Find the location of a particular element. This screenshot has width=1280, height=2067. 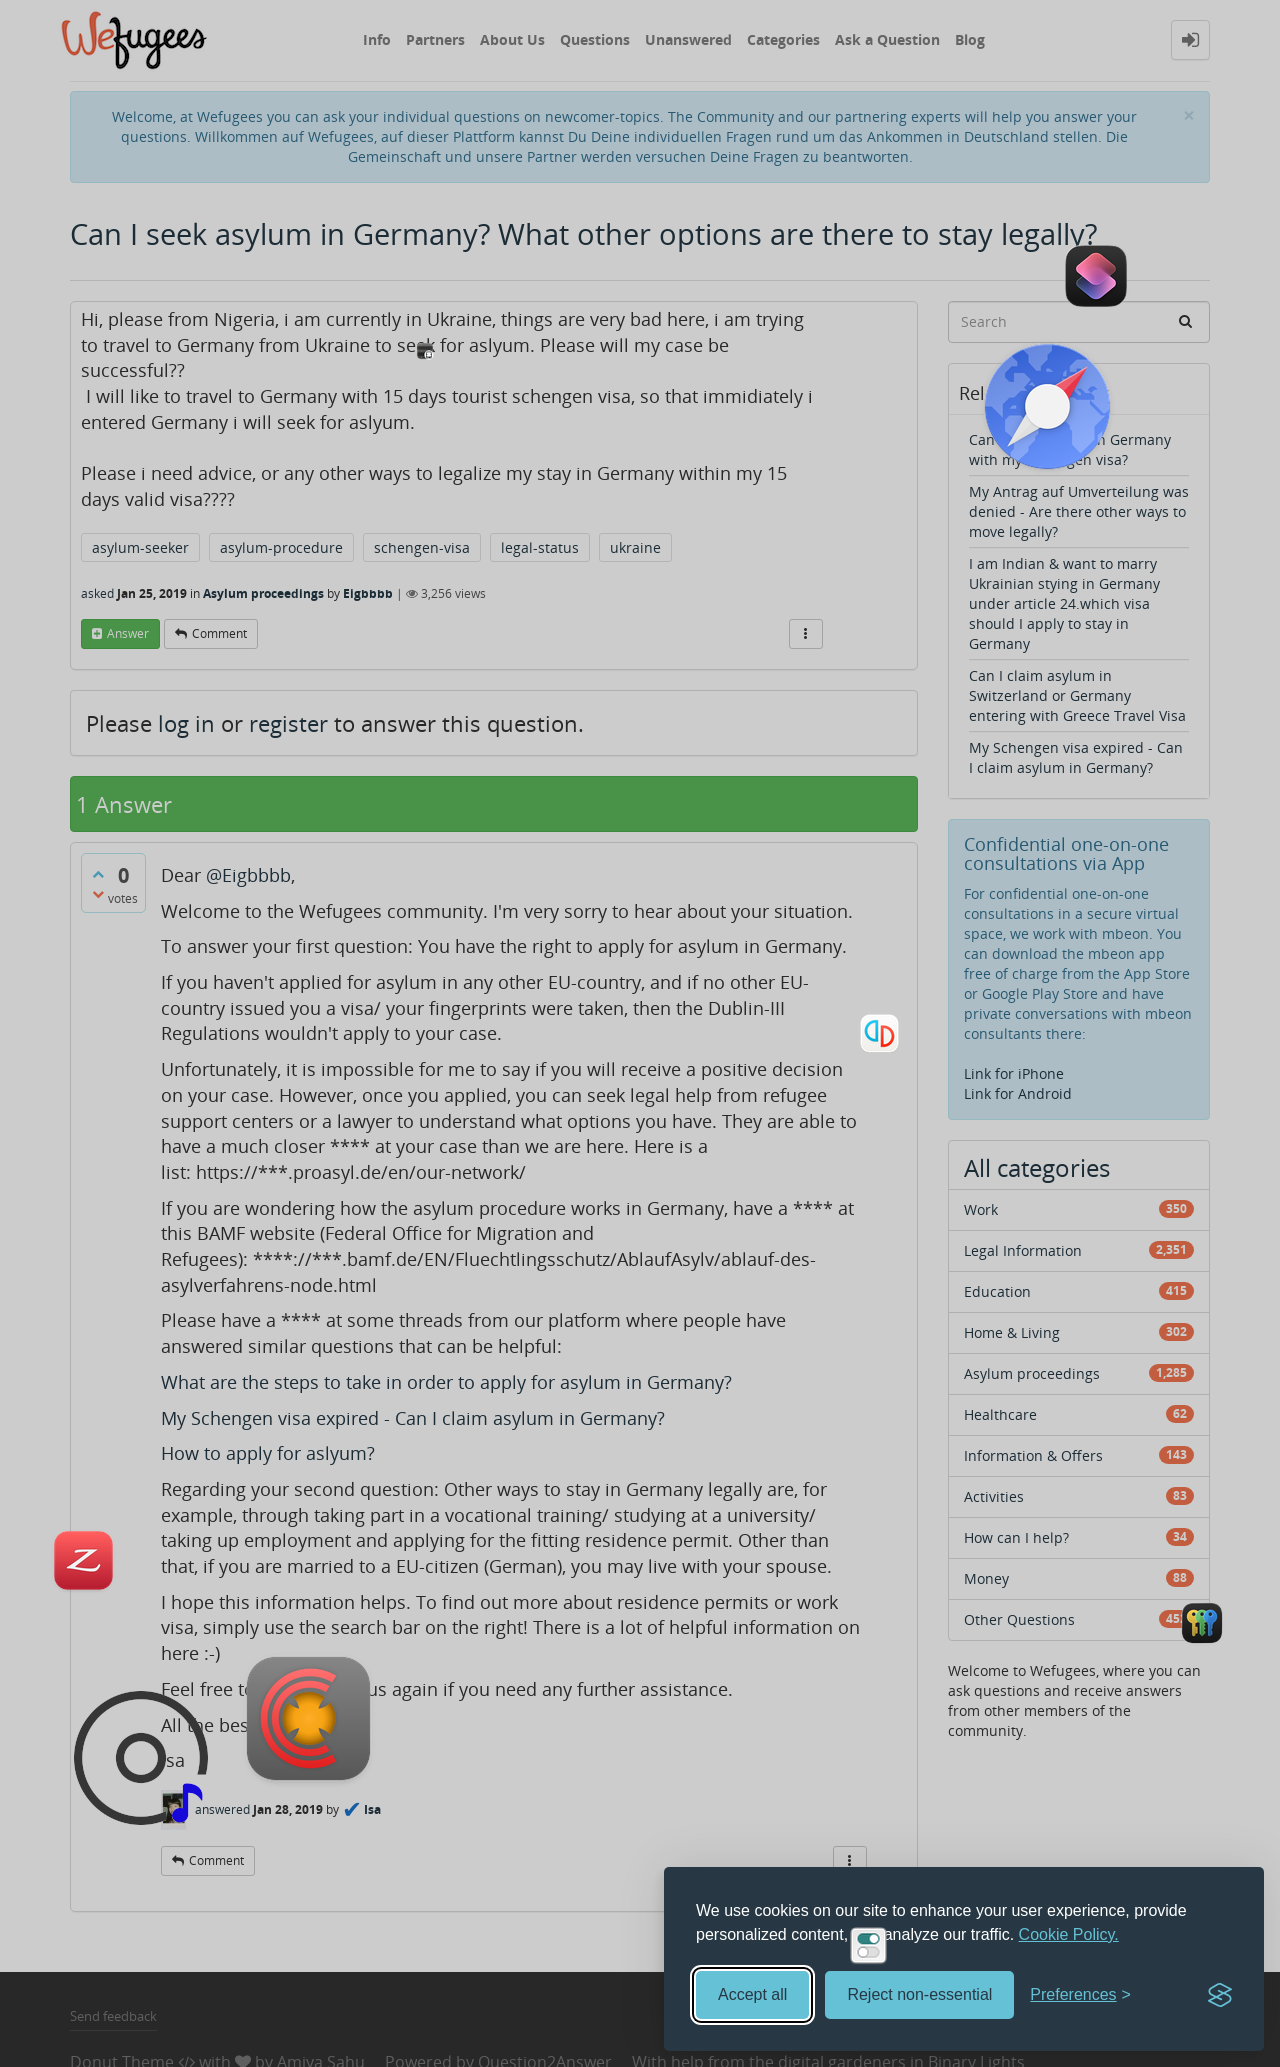

open gnome tweaks settings is located at coordinates (868, 1945).